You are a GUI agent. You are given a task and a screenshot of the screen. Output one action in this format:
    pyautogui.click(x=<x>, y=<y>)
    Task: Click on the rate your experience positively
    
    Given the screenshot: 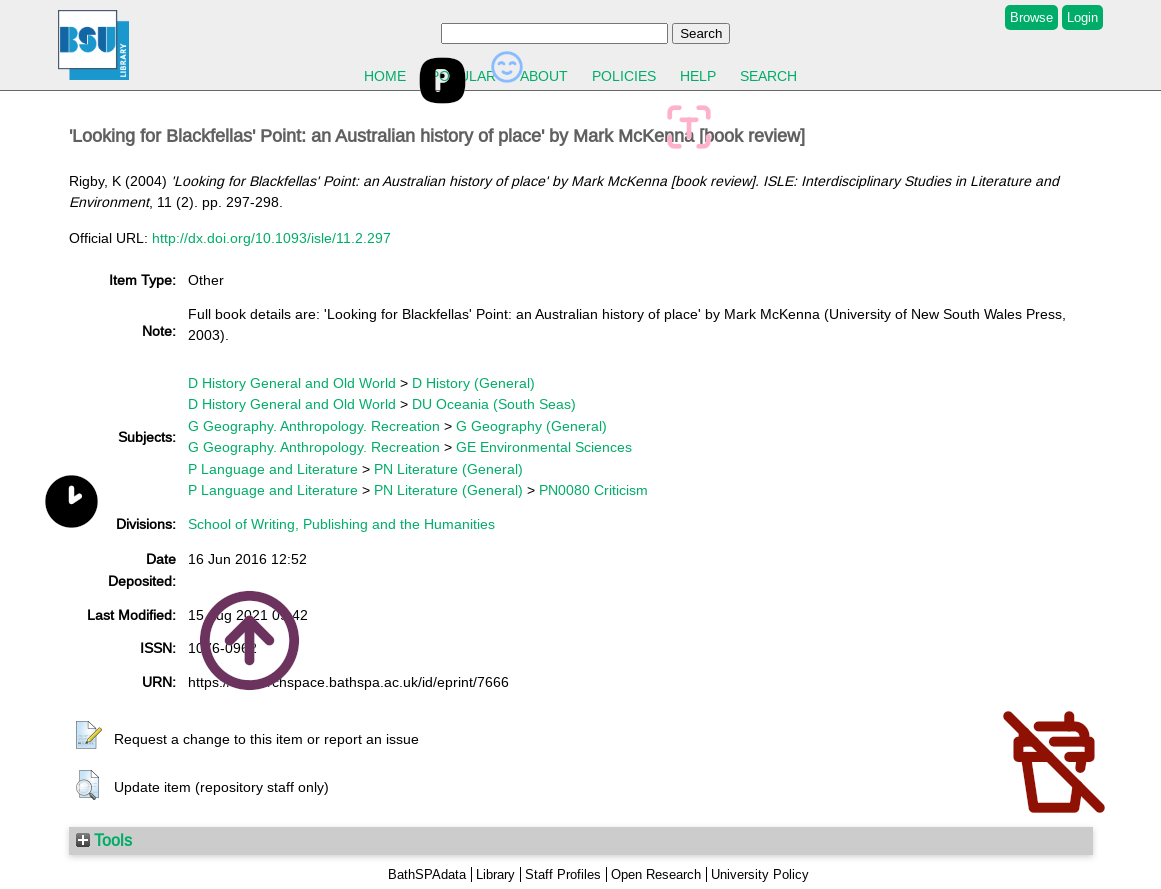 What is the action you would take?
    pyautogui.click(x=507, y=67)
    